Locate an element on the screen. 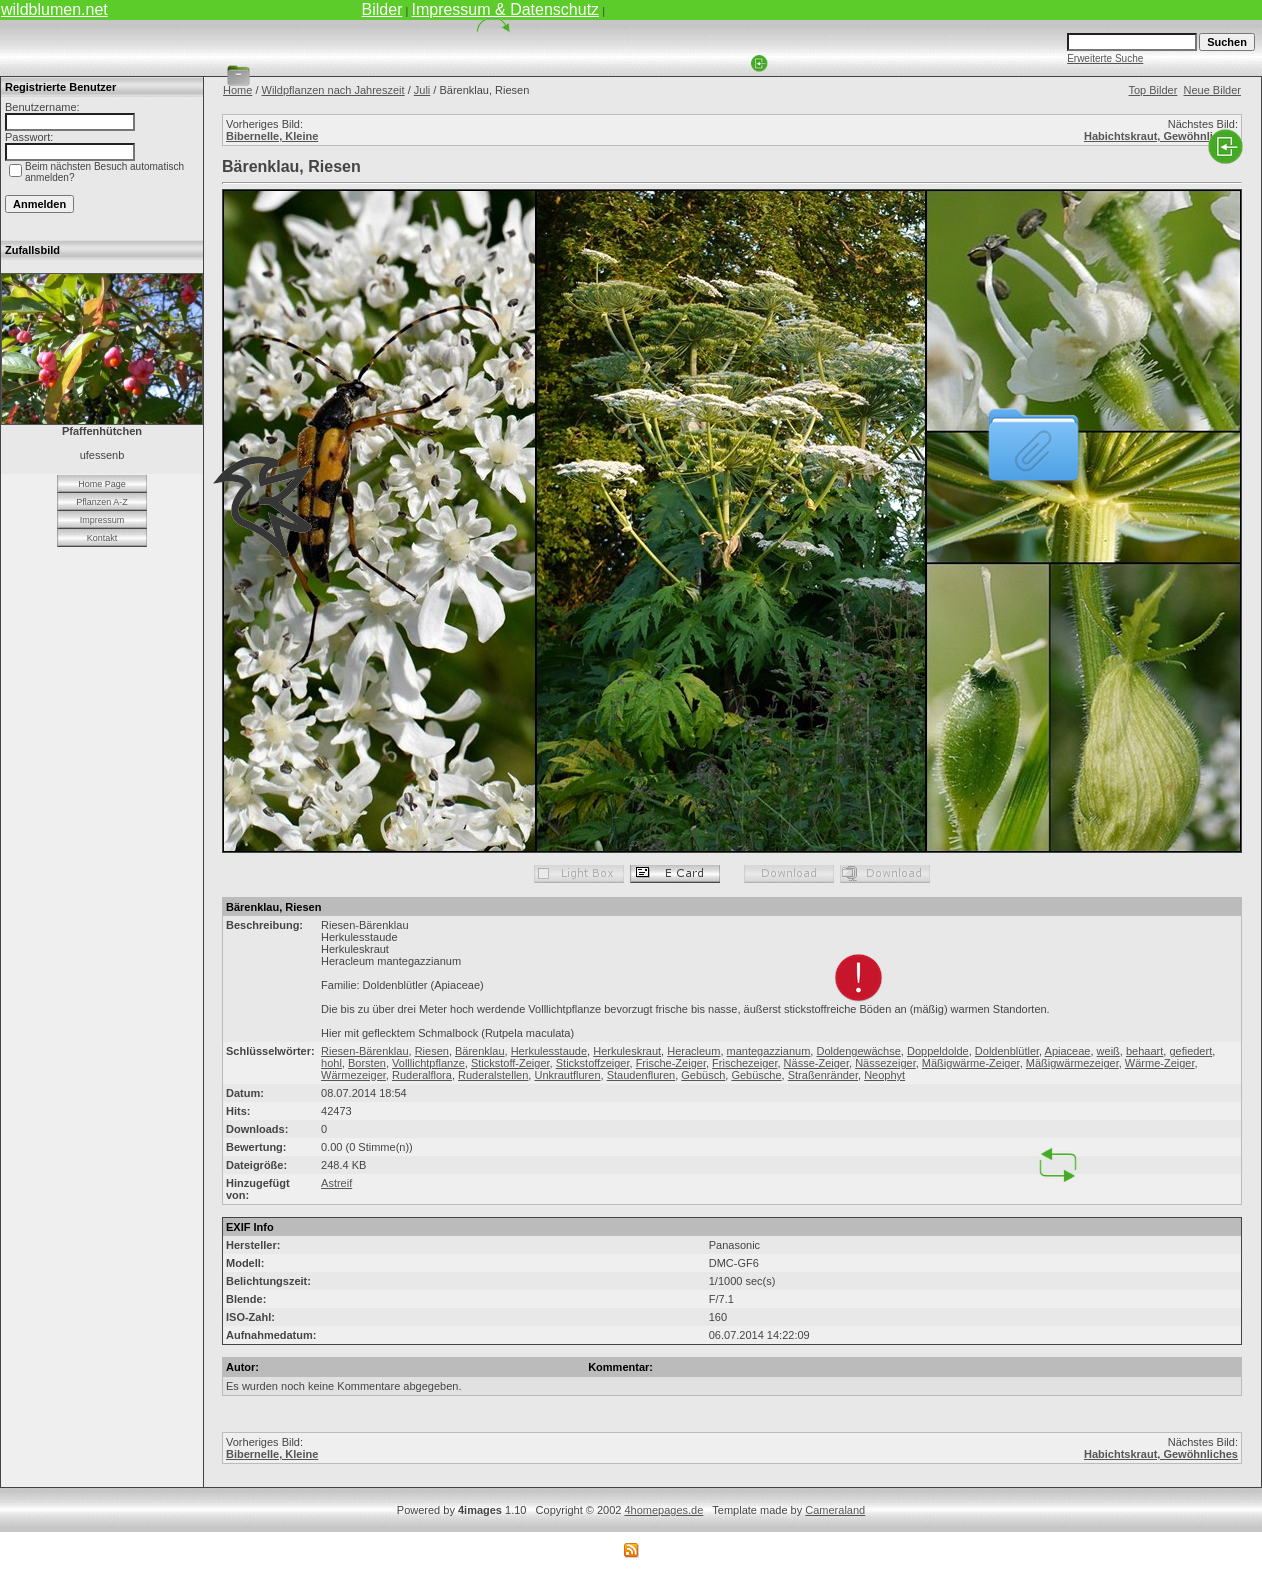 This screenshot has height=1569, width=1262. open folder containing email attachments is located at coordinates (1033, 444).